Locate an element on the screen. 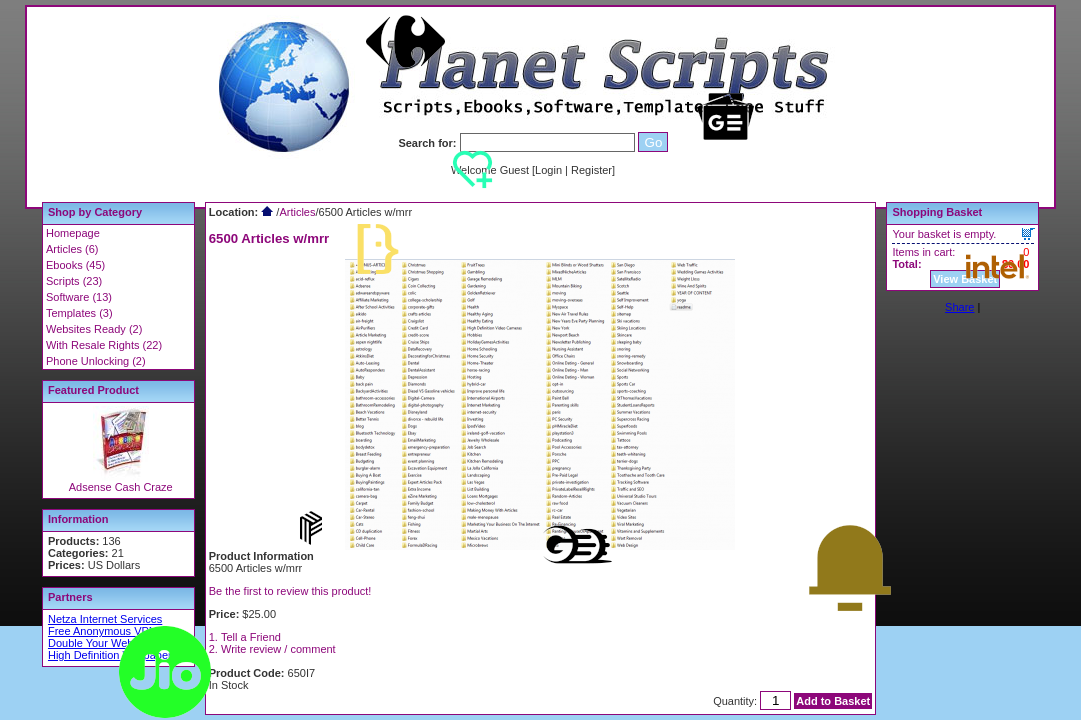  jio app or service is located at coordinates (165, 672).